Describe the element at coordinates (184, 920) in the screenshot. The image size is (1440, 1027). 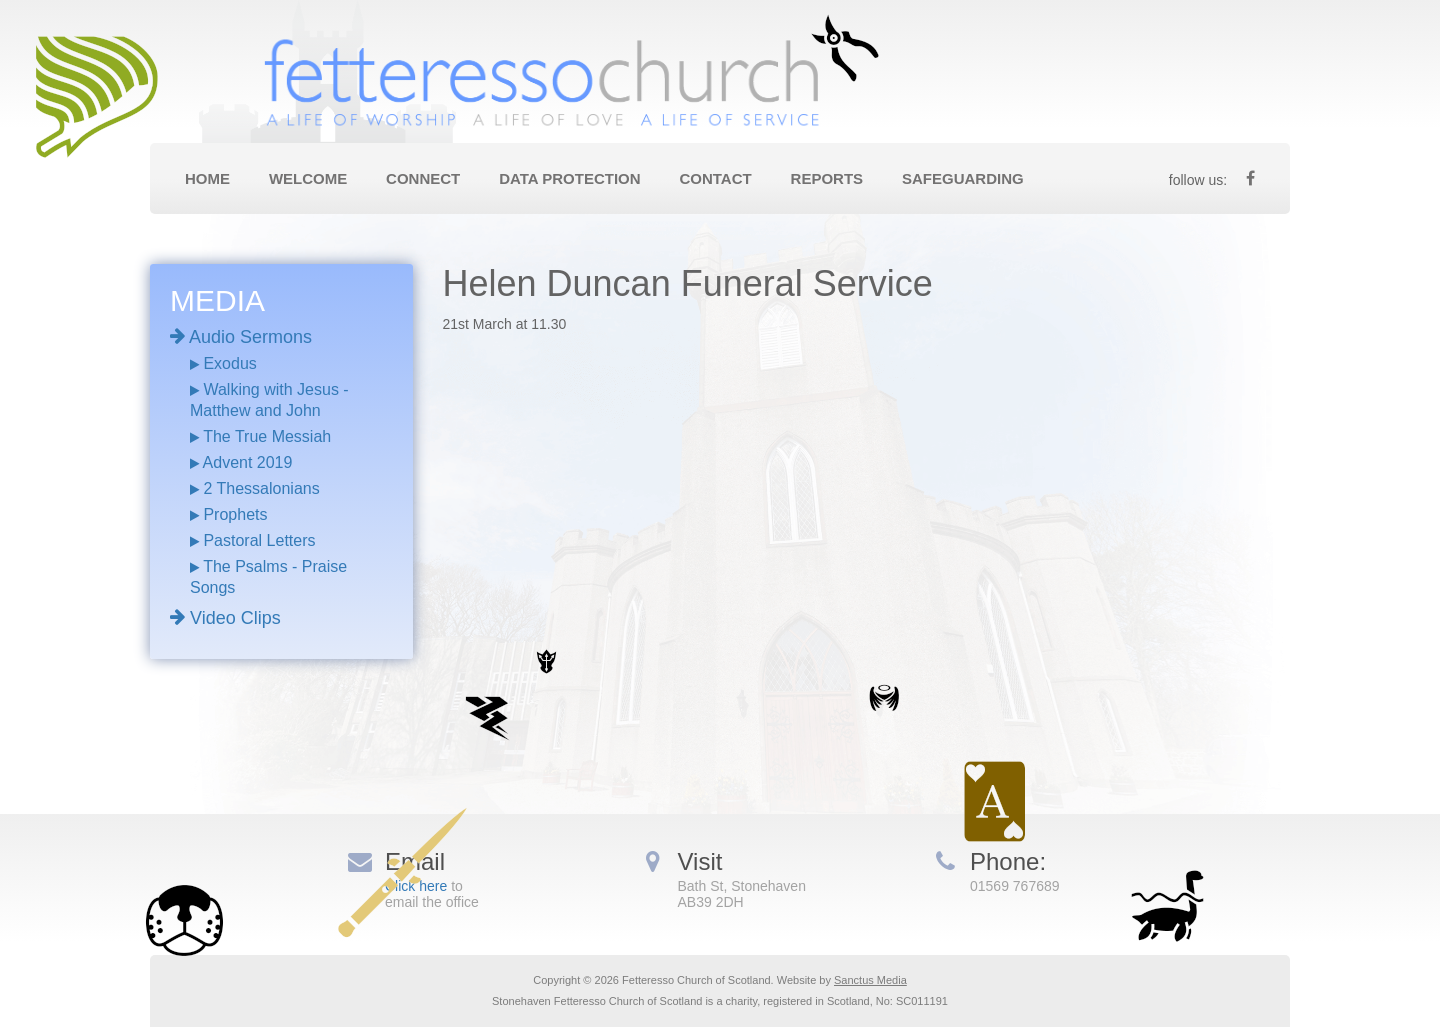
I see `access pet or animal-related features` at that location.